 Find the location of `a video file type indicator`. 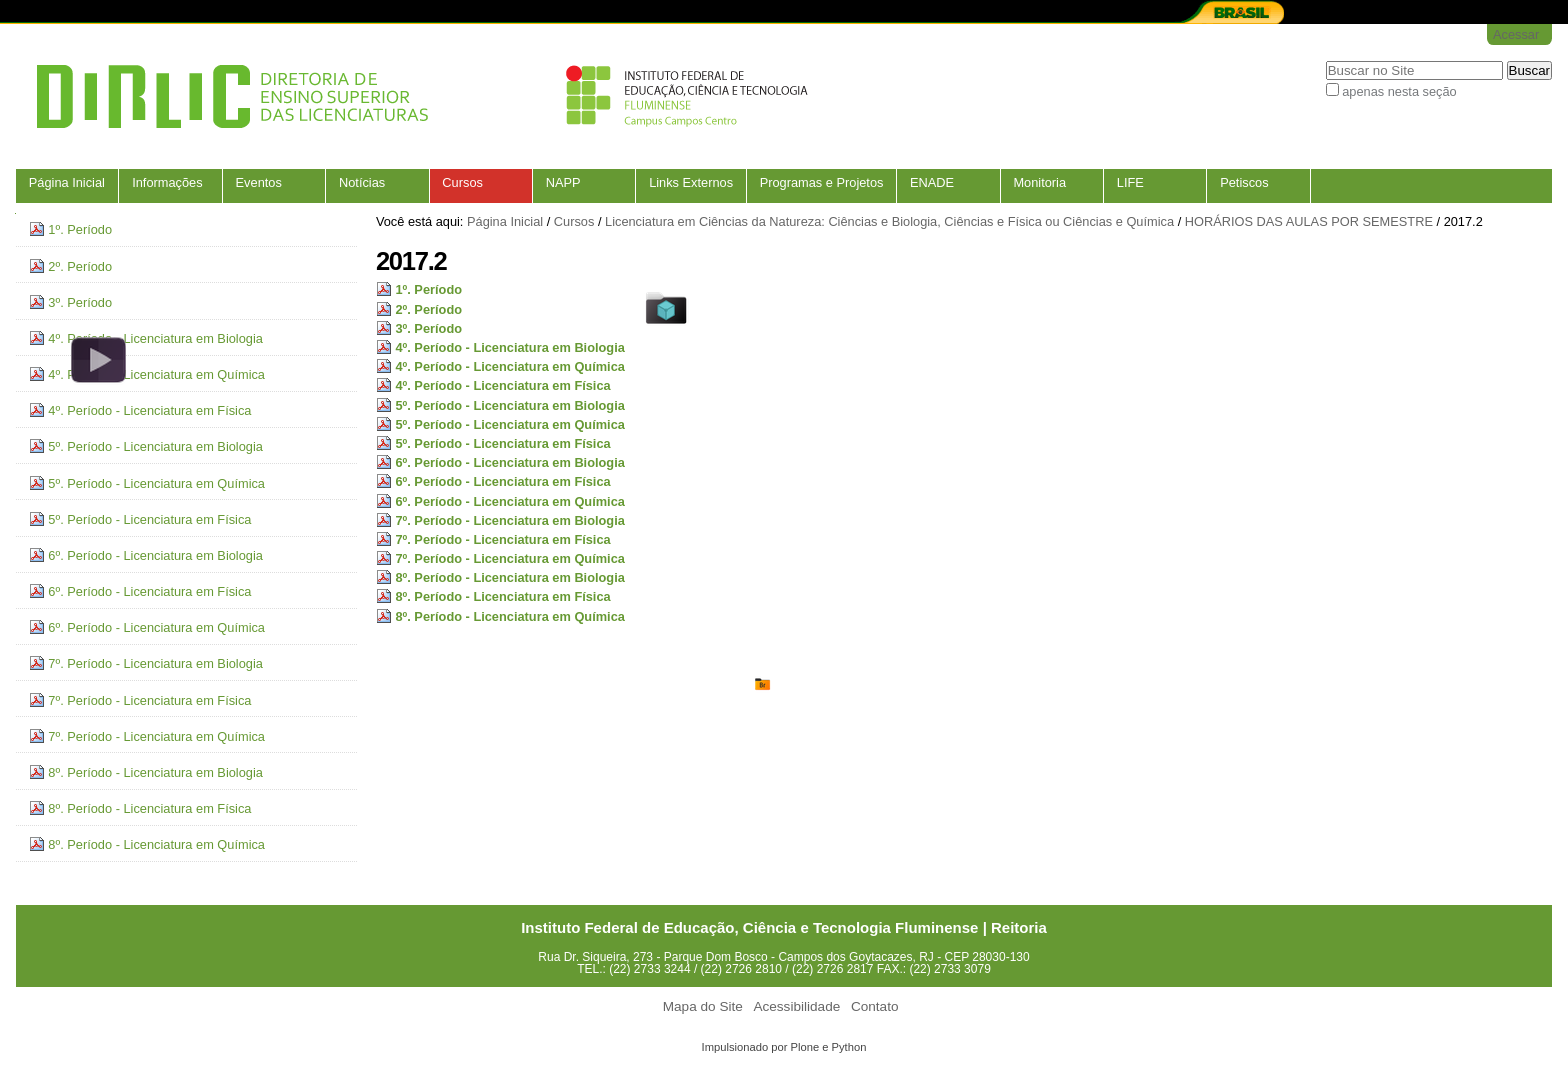

a video file type indicator is located at coordinates (98, 357).